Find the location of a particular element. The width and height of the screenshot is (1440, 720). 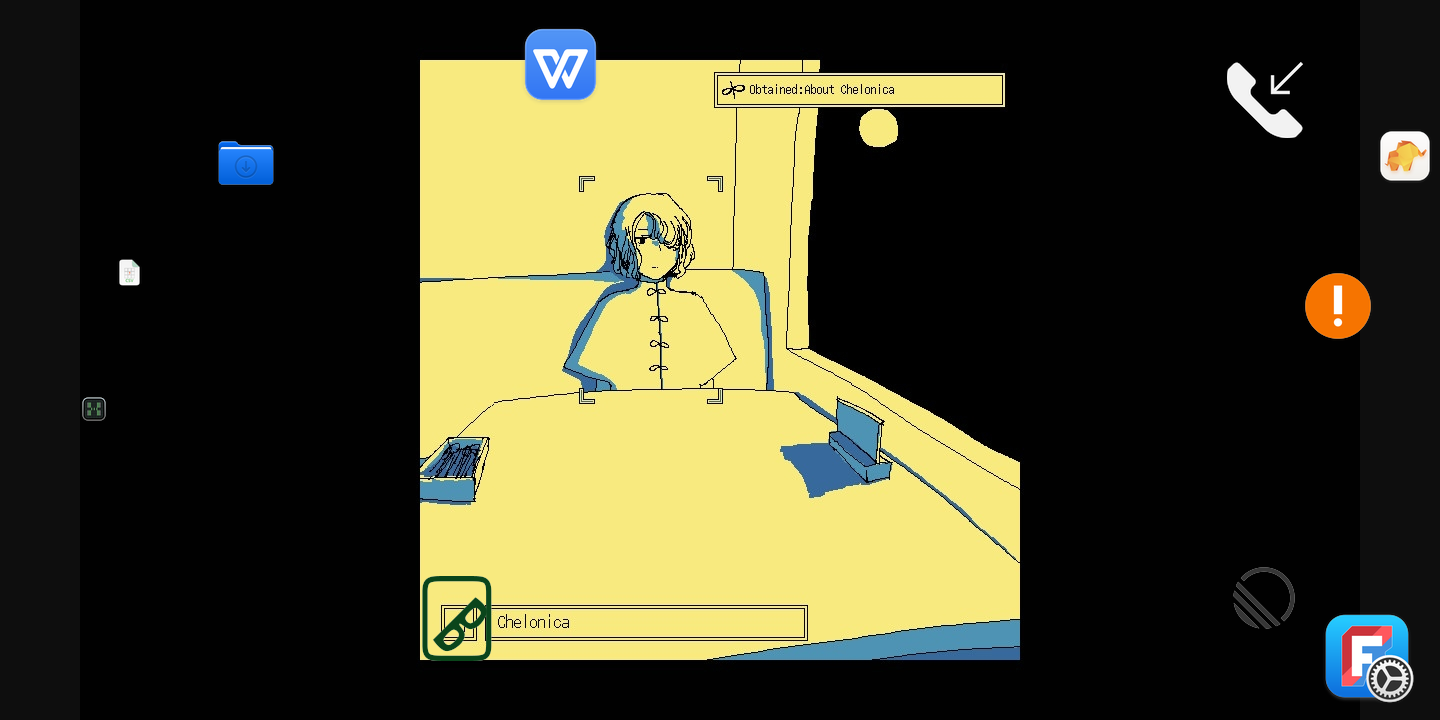

open WPS Office application is located at coordinates (560, 64).